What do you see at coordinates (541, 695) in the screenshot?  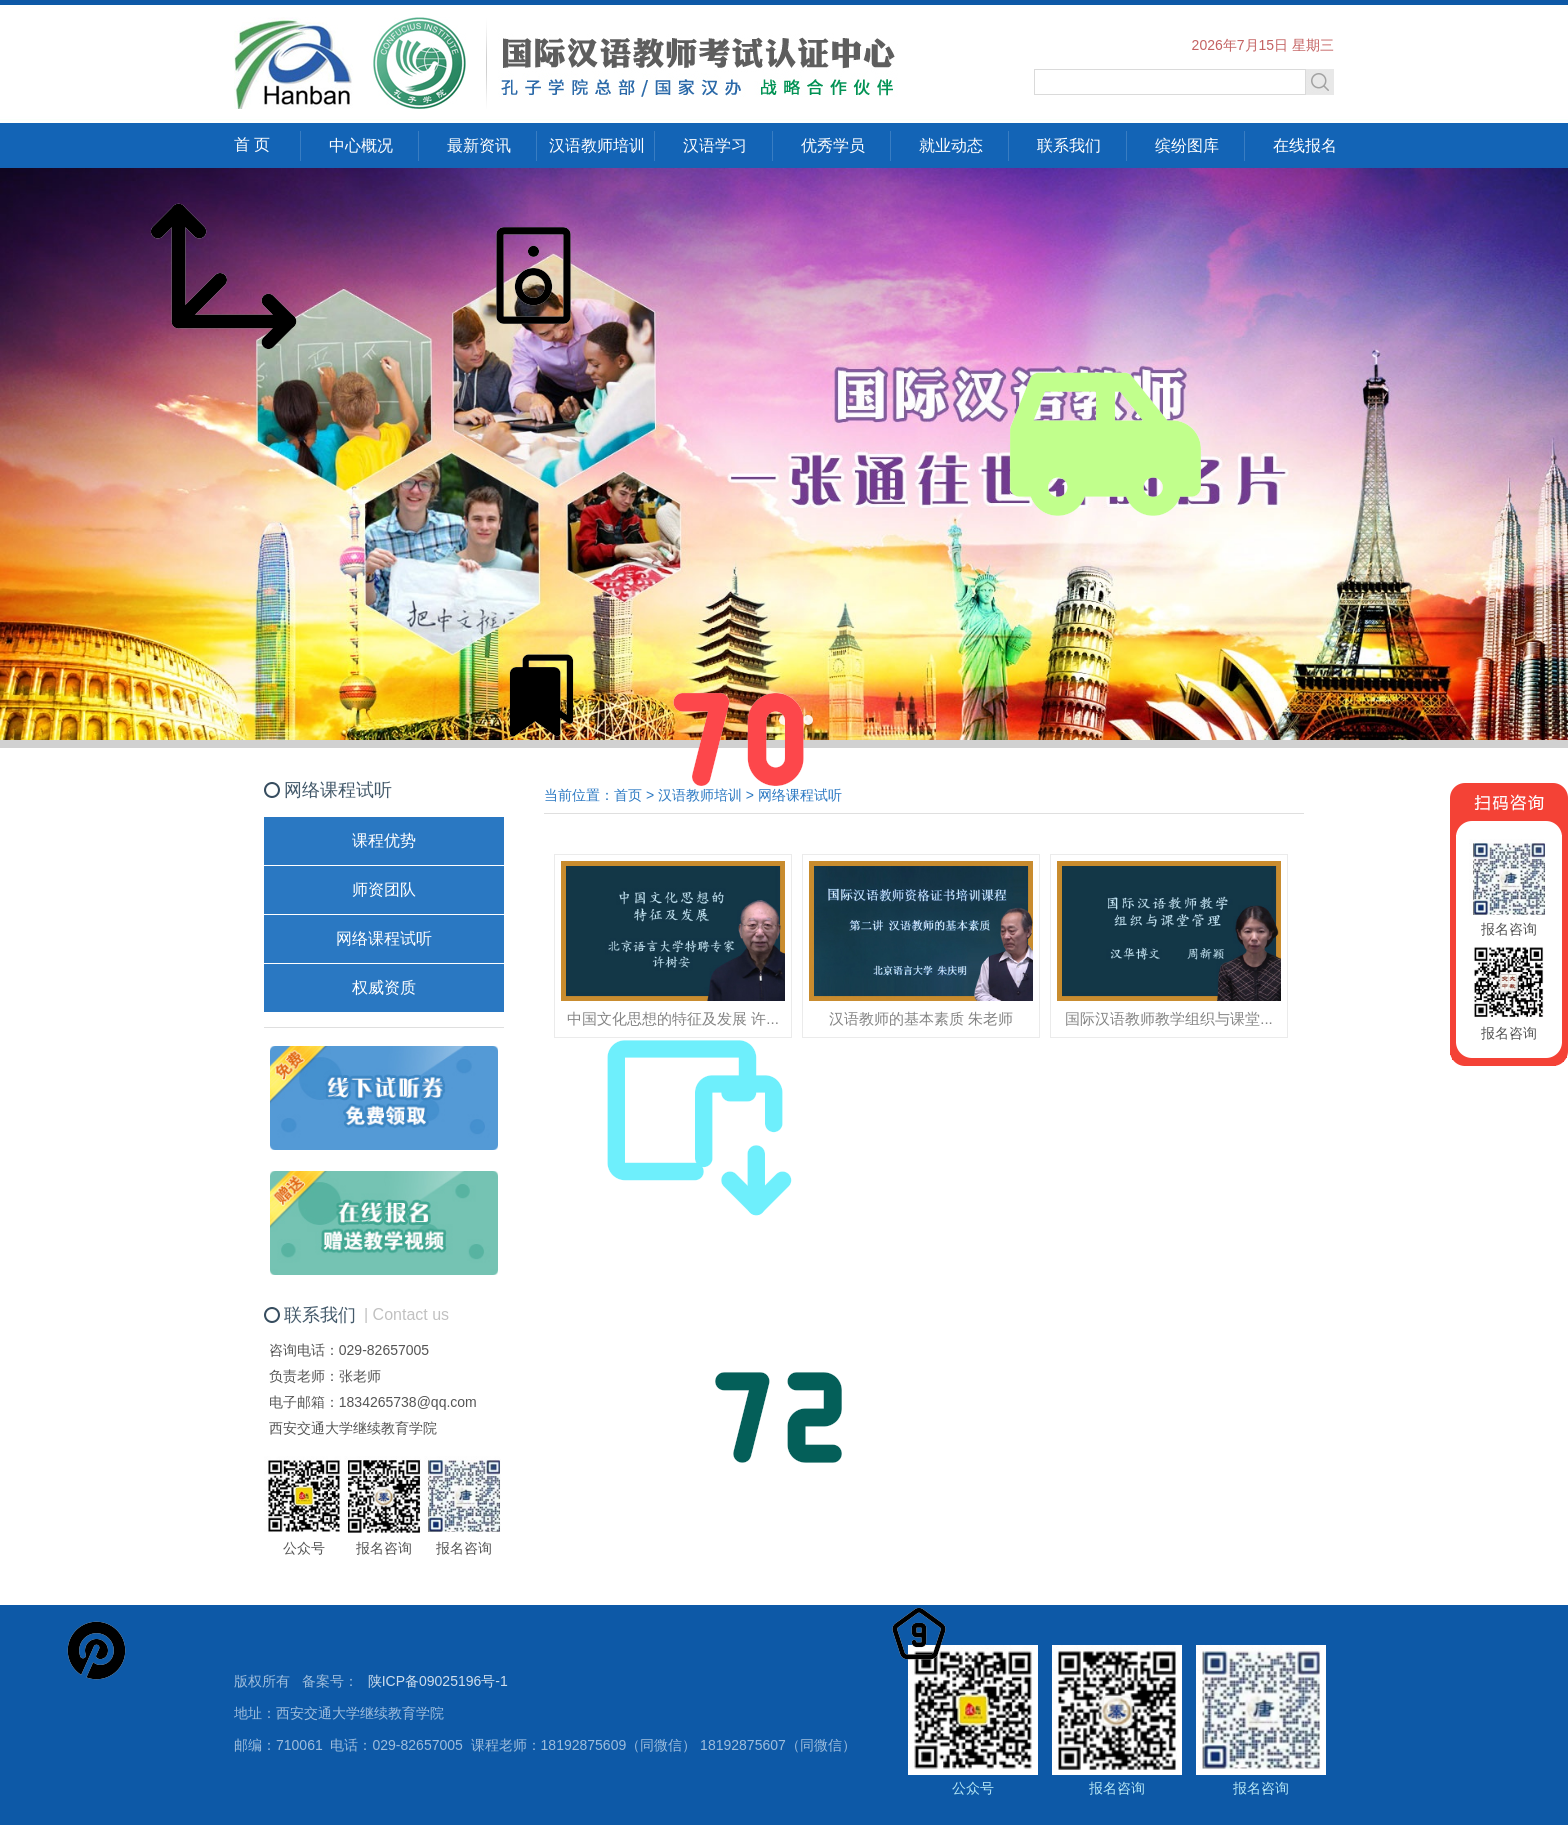 I see `view your saved bookmarks` at bounding box center [541, 695].